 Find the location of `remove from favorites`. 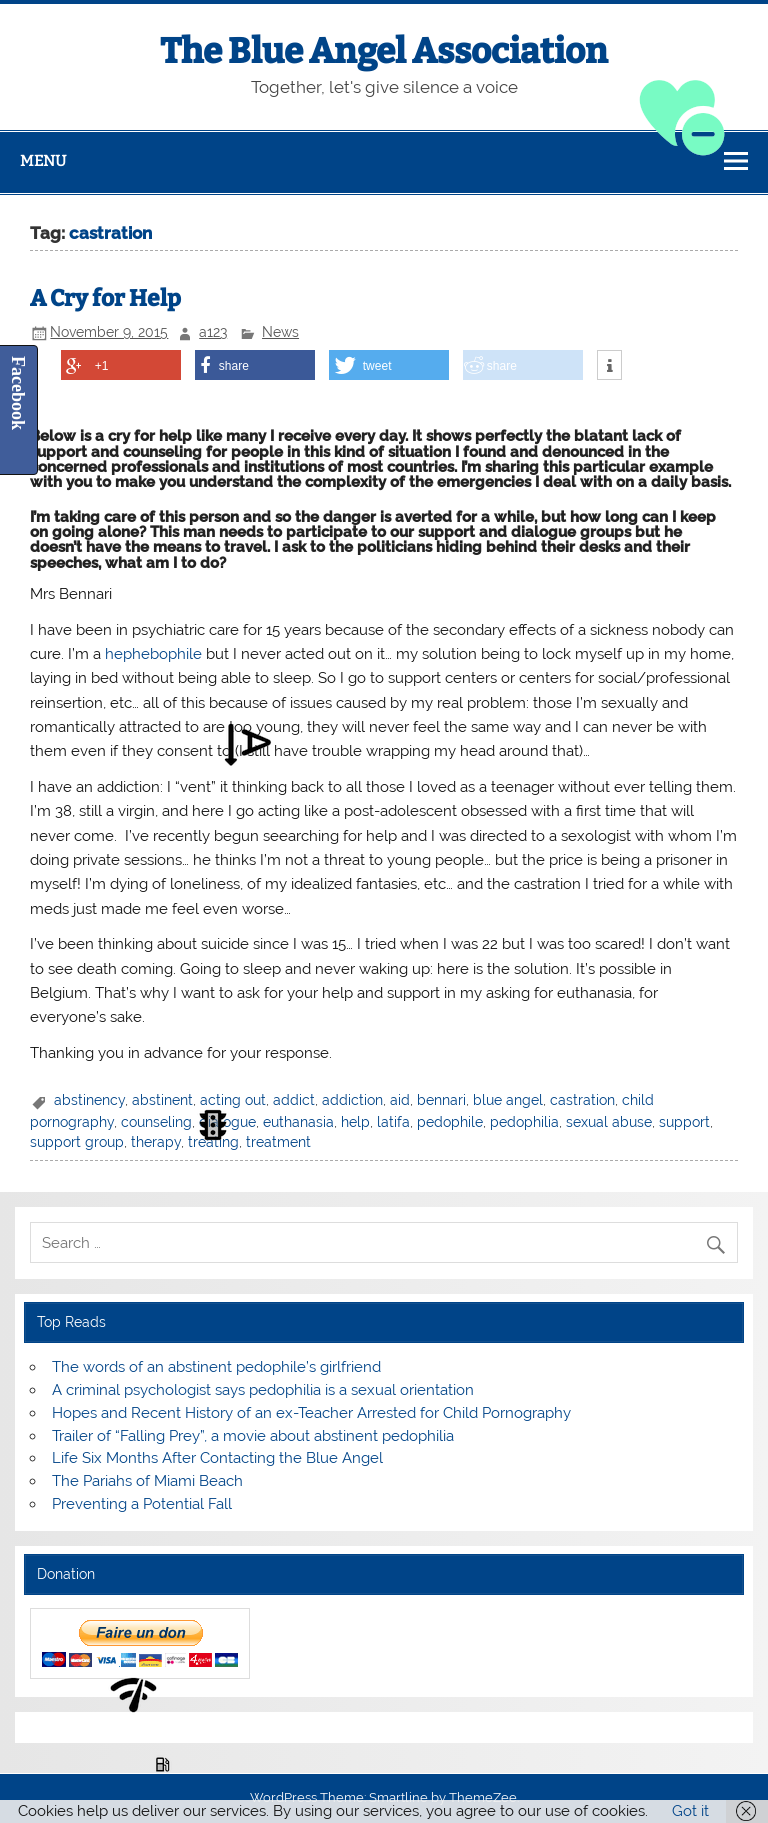

remove from favorites is located at coordinates (682, 113).